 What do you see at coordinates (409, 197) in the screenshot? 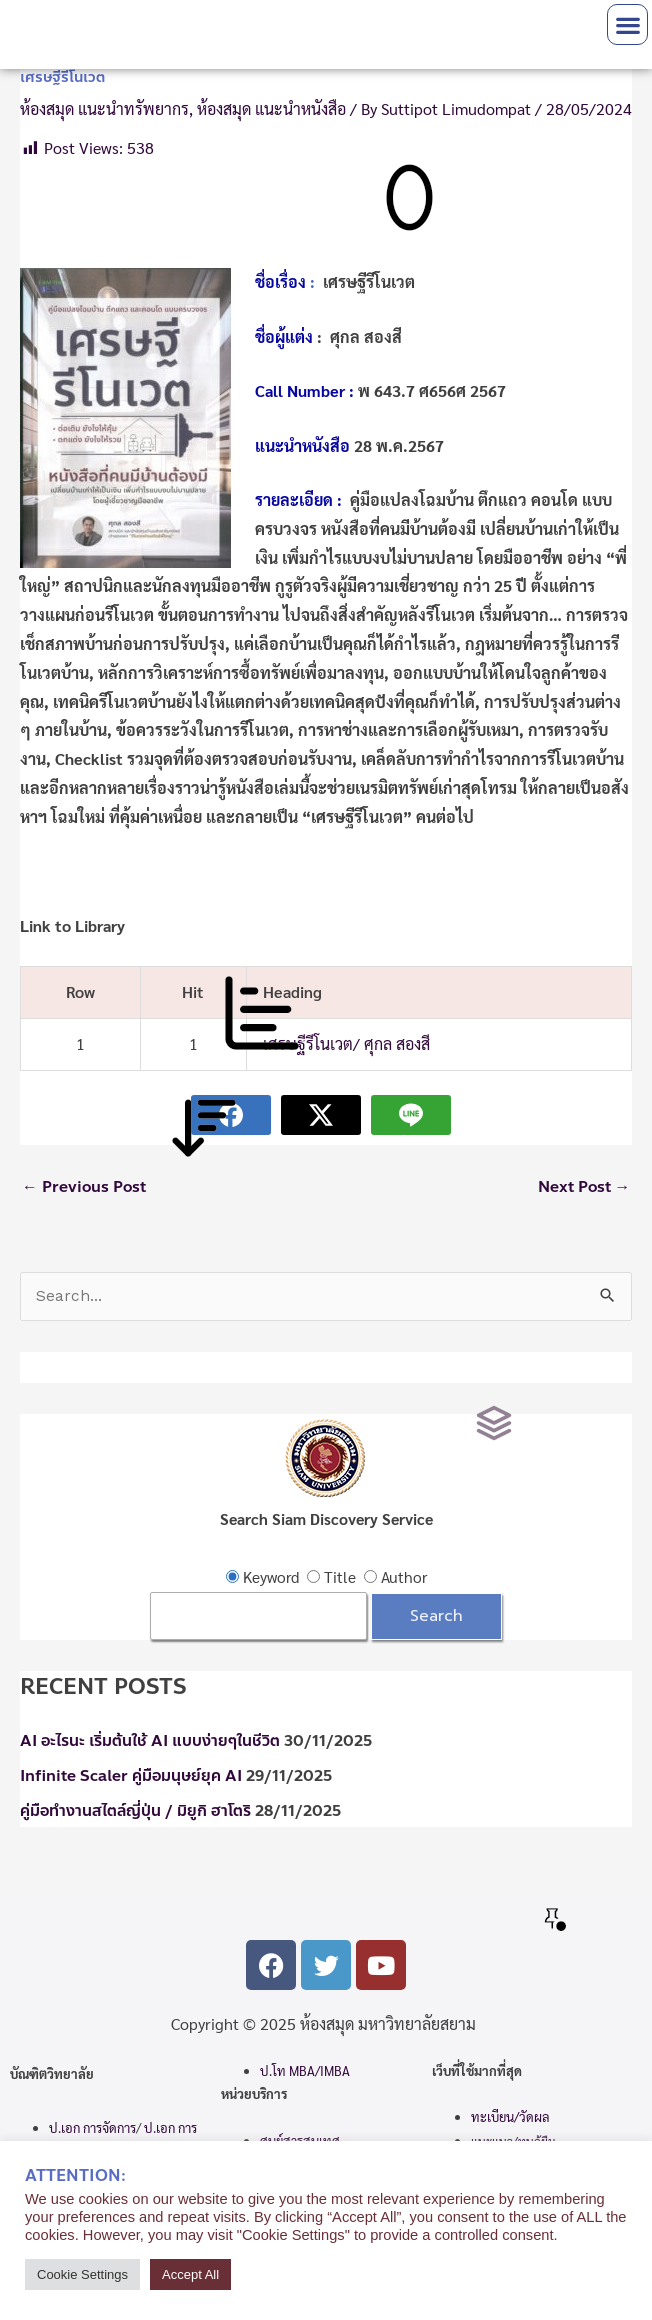
I see `draw or insert an oval shape` at bounding box center [409, 197].